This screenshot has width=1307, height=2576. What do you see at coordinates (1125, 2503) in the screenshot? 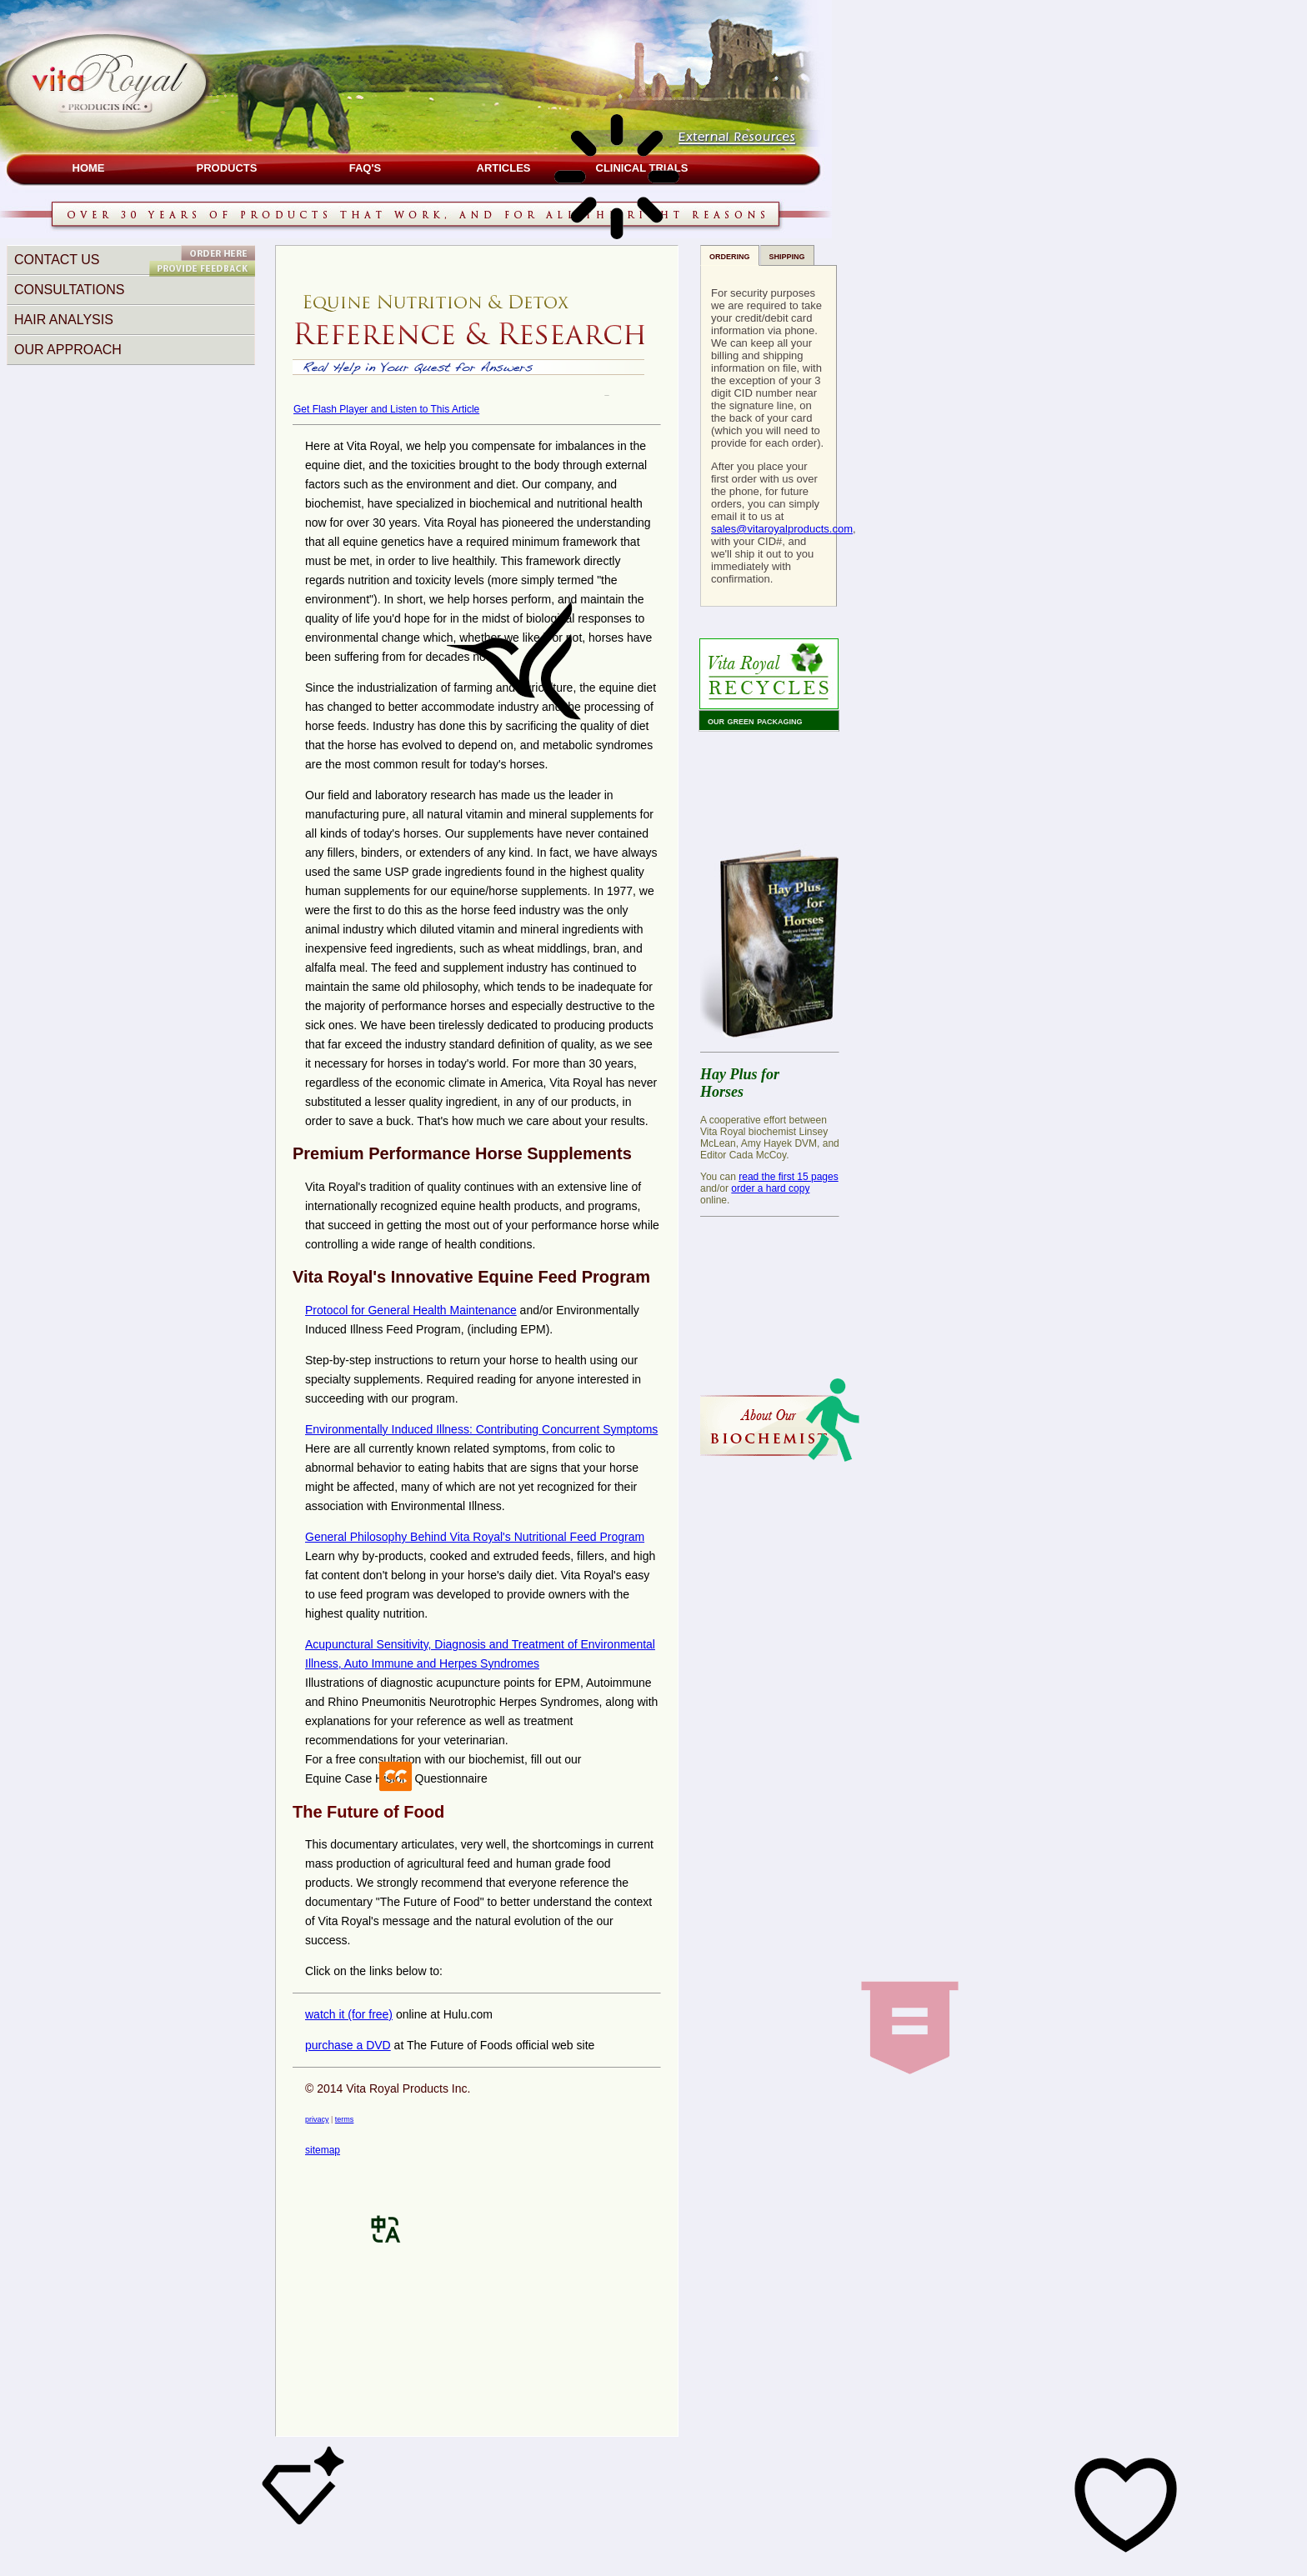
I see `add to favorites` at bounding box center [1125, 2503].